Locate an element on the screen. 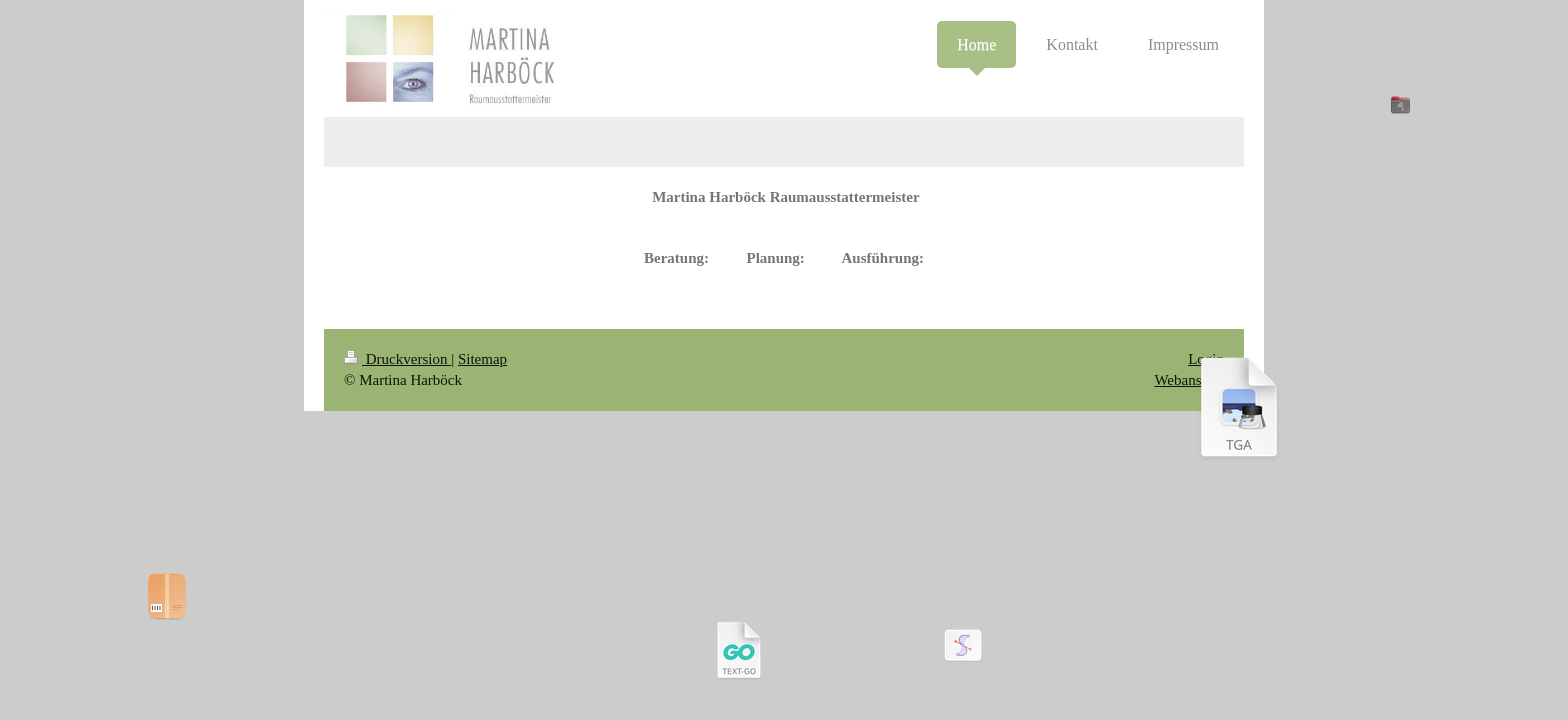 This screenshot has width=1568, height=720. folder synced with insync cloud service is located at coordinates (1400, 104).